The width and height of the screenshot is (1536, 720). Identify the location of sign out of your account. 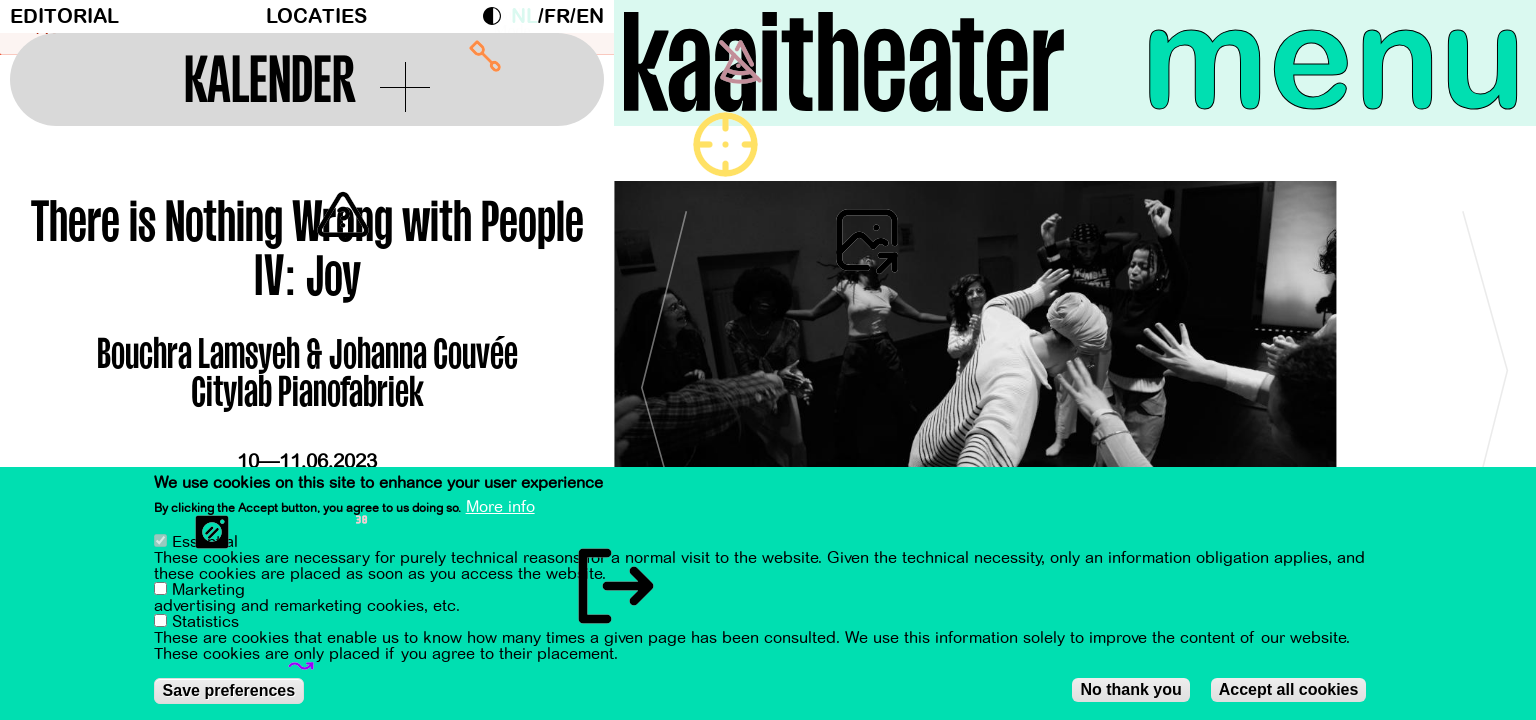
(613, 586).